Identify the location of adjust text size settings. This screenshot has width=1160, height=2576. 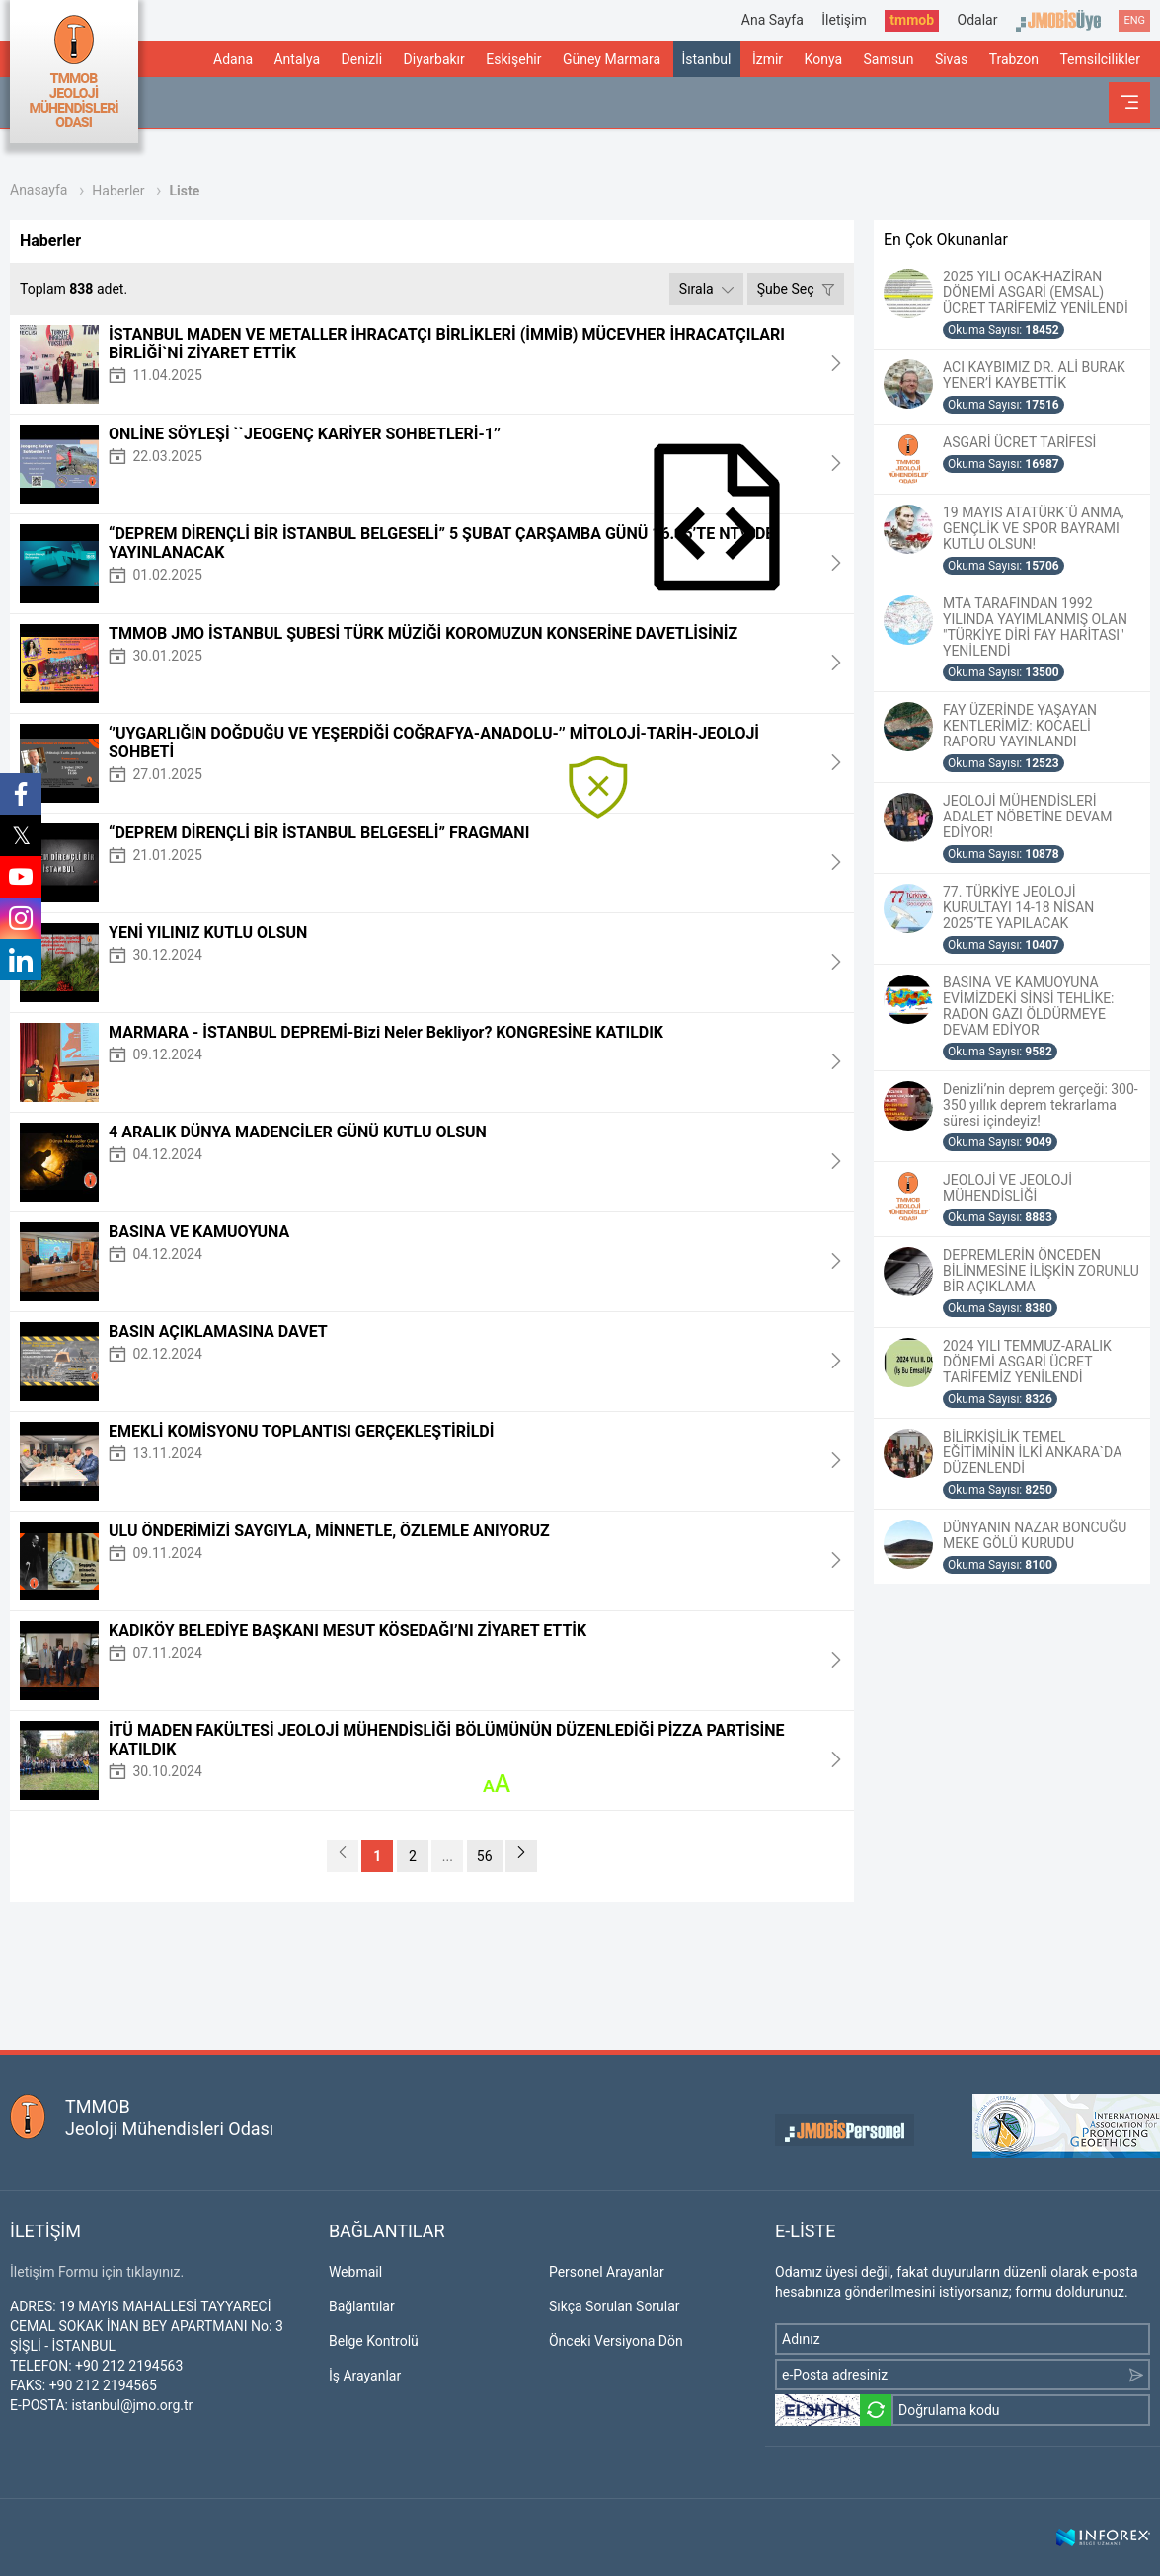
(497, 1782).